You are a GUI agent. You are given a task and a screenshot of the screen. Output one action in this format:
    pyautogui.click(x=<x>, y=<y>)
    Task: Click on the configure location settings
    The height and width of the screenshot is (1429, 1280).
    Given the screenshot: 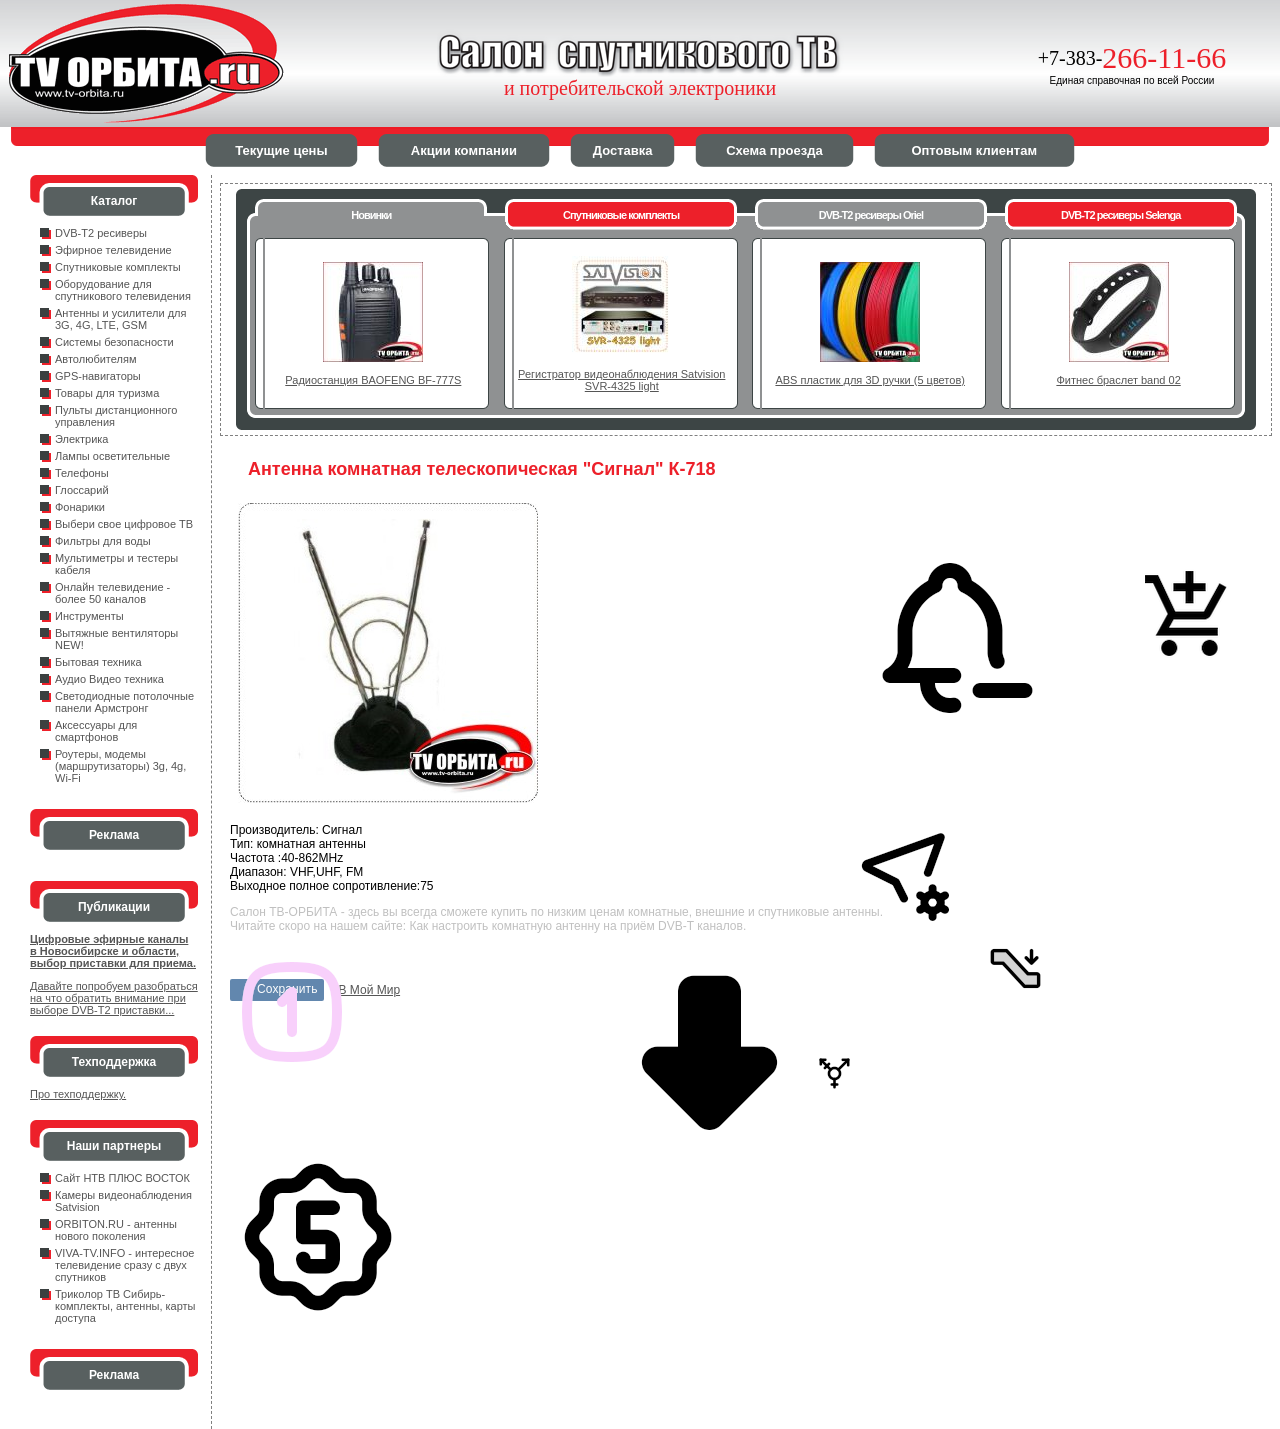 What is the action you would take?
    pyautogui.click(x=904, y=874)
    